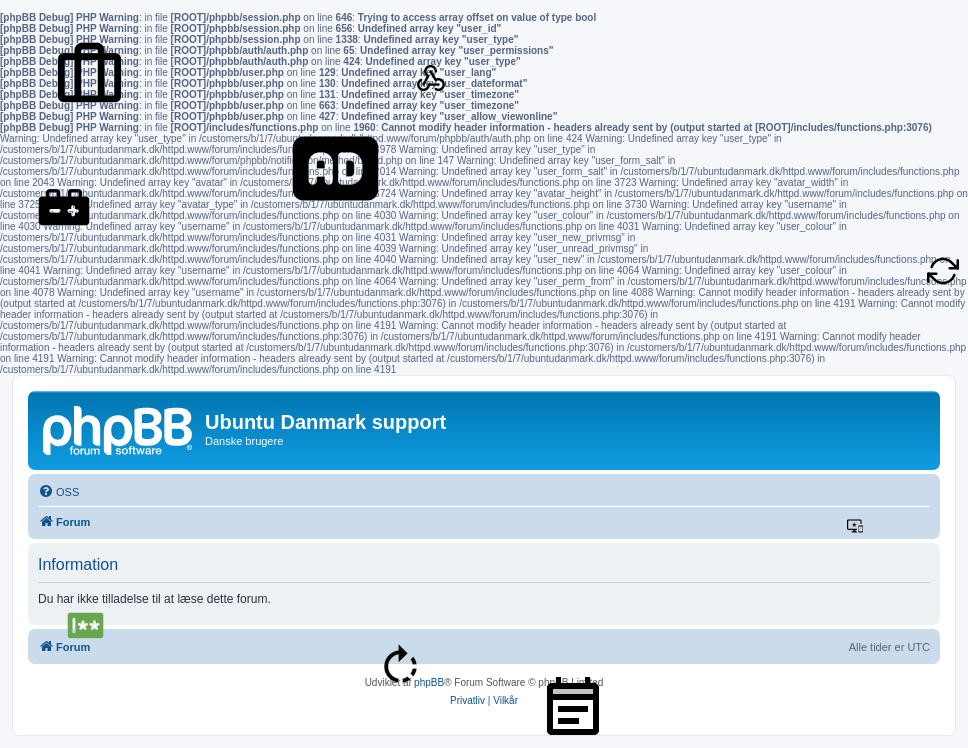 Image resolution: width=968 pixels, height=748 pixels. What do you see at coordinates (855, 526) in the screenshot?
I see `view important or starred devices` at bounding box center [855, 526].